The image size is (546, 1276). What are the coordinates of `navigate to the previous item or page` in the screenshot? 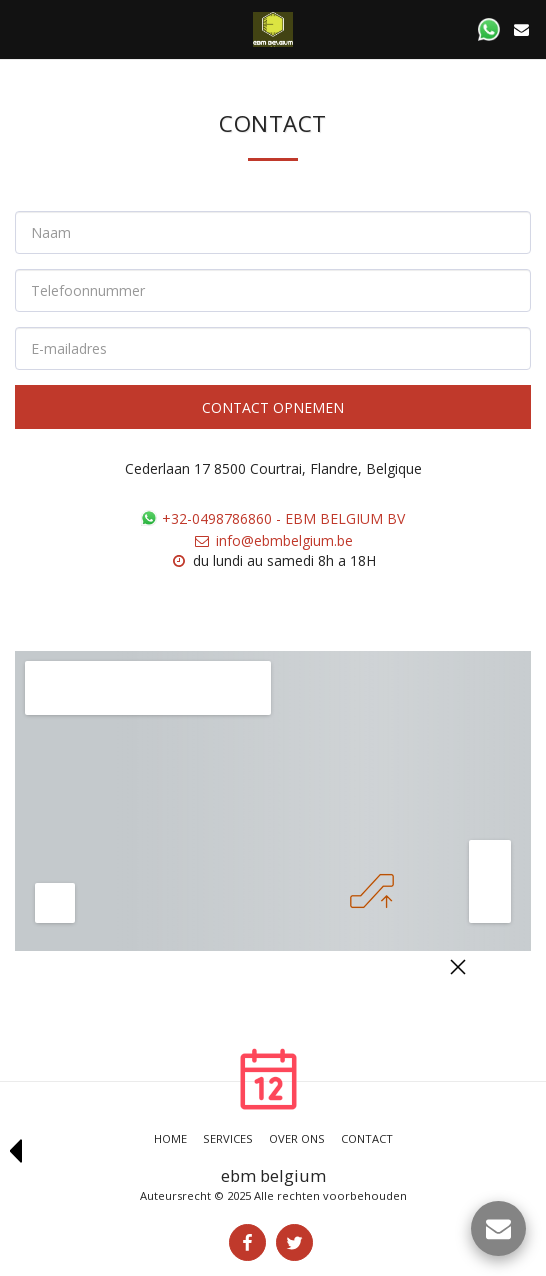 It's located at (16, 1151).